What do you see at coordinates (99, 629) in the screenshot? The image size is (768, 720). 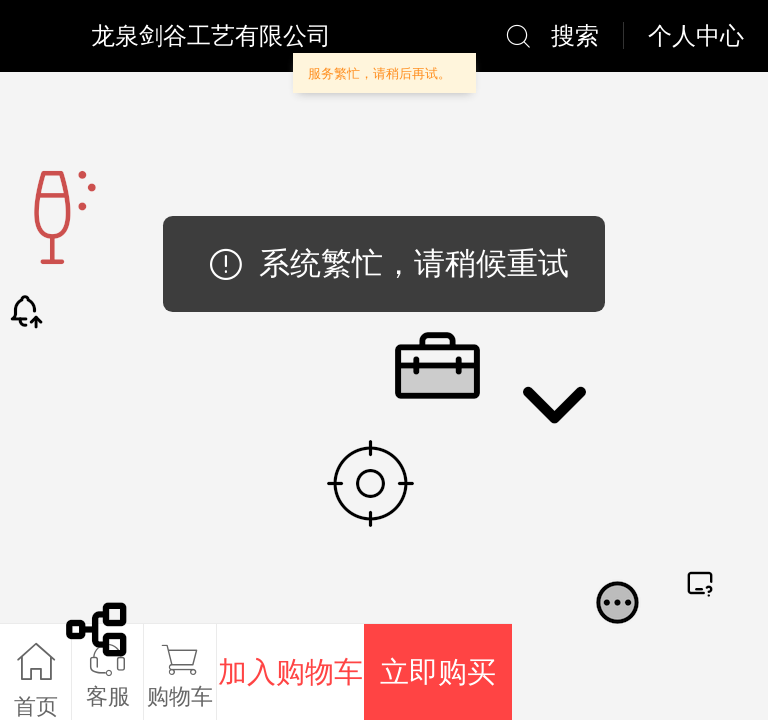 I see `view hierarchical data structure` at bounding box center [99, 629].